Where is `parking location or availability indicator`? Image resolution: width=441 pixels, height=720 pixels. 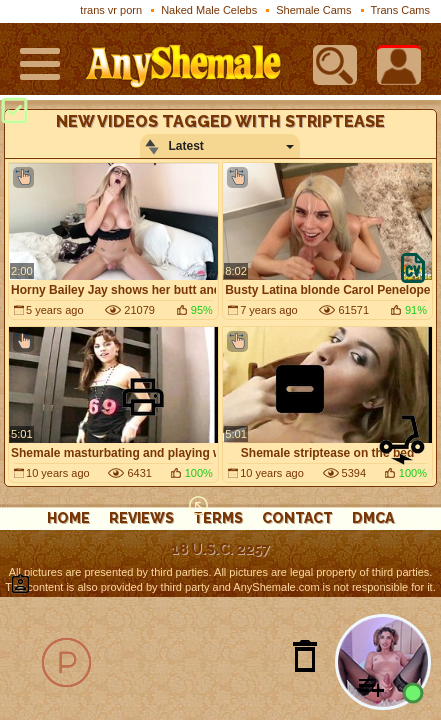 parking location or availability indicator is located at coordinates (66, 662).